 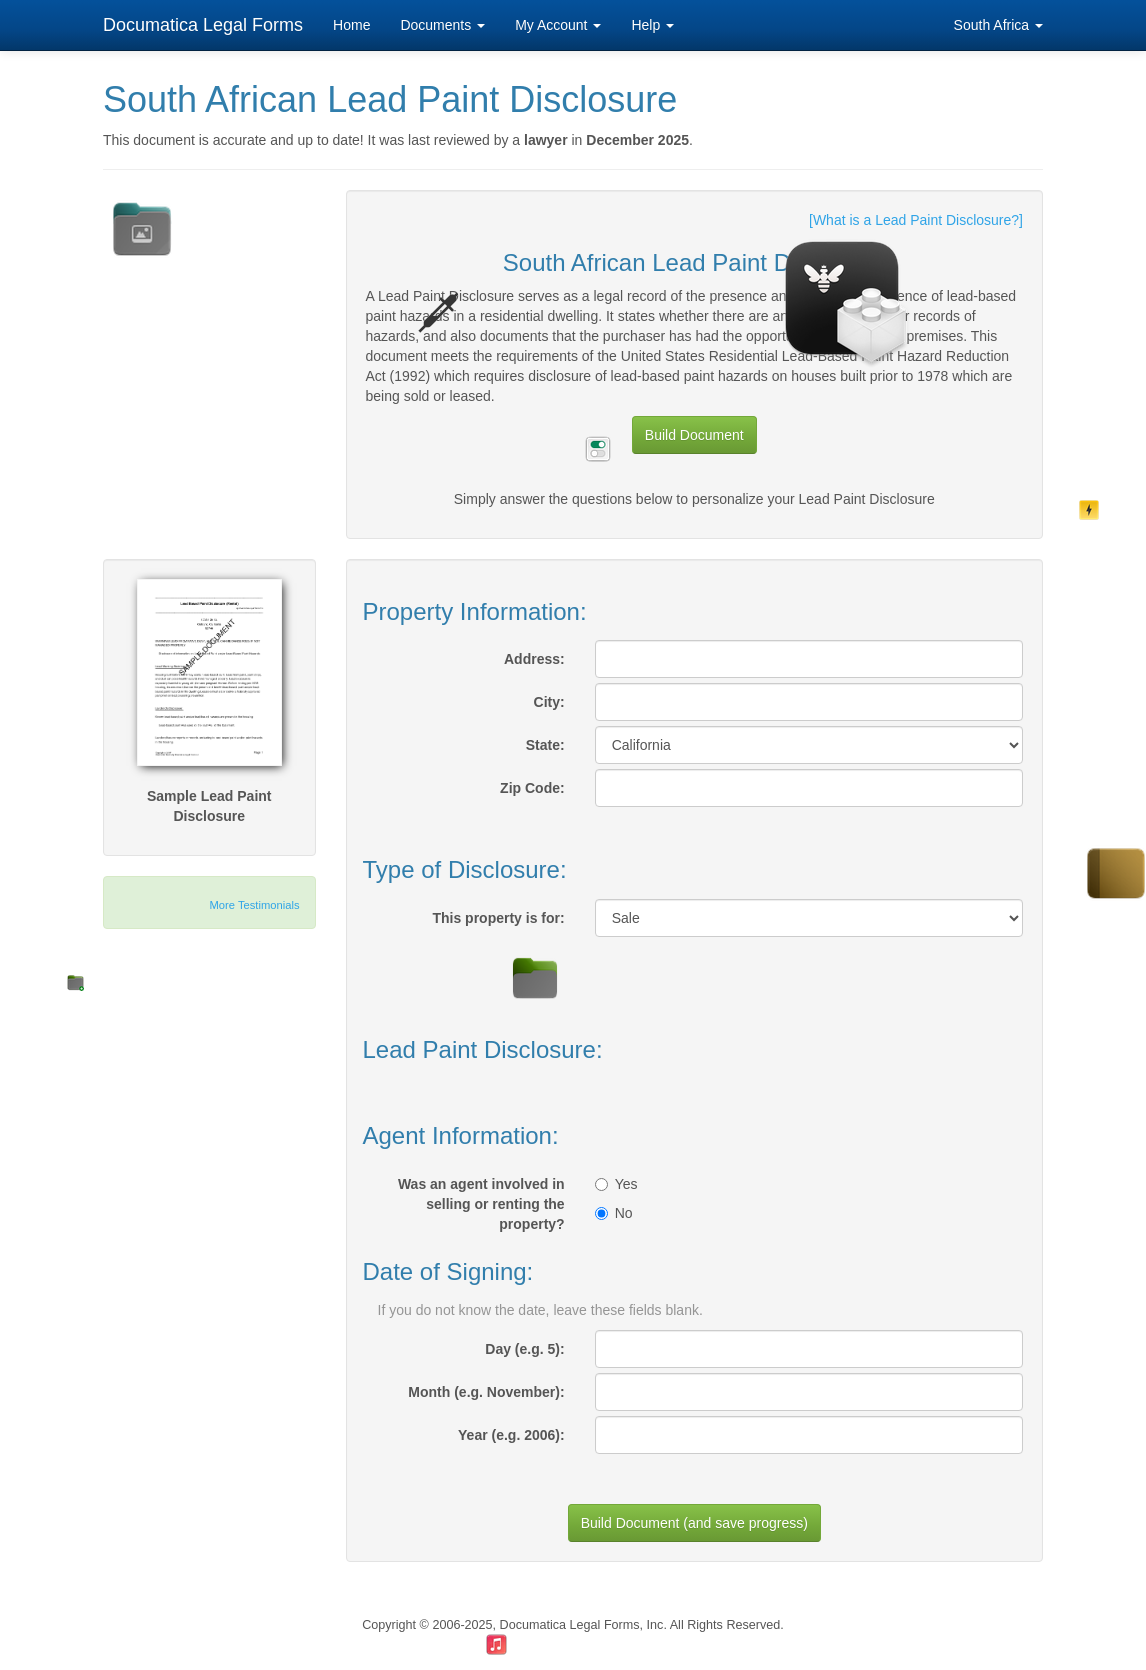 What do you see at coordinates (1116, 872) in the screenshot?
I see `access your desktop folder` at bounding box center [1116, 872].